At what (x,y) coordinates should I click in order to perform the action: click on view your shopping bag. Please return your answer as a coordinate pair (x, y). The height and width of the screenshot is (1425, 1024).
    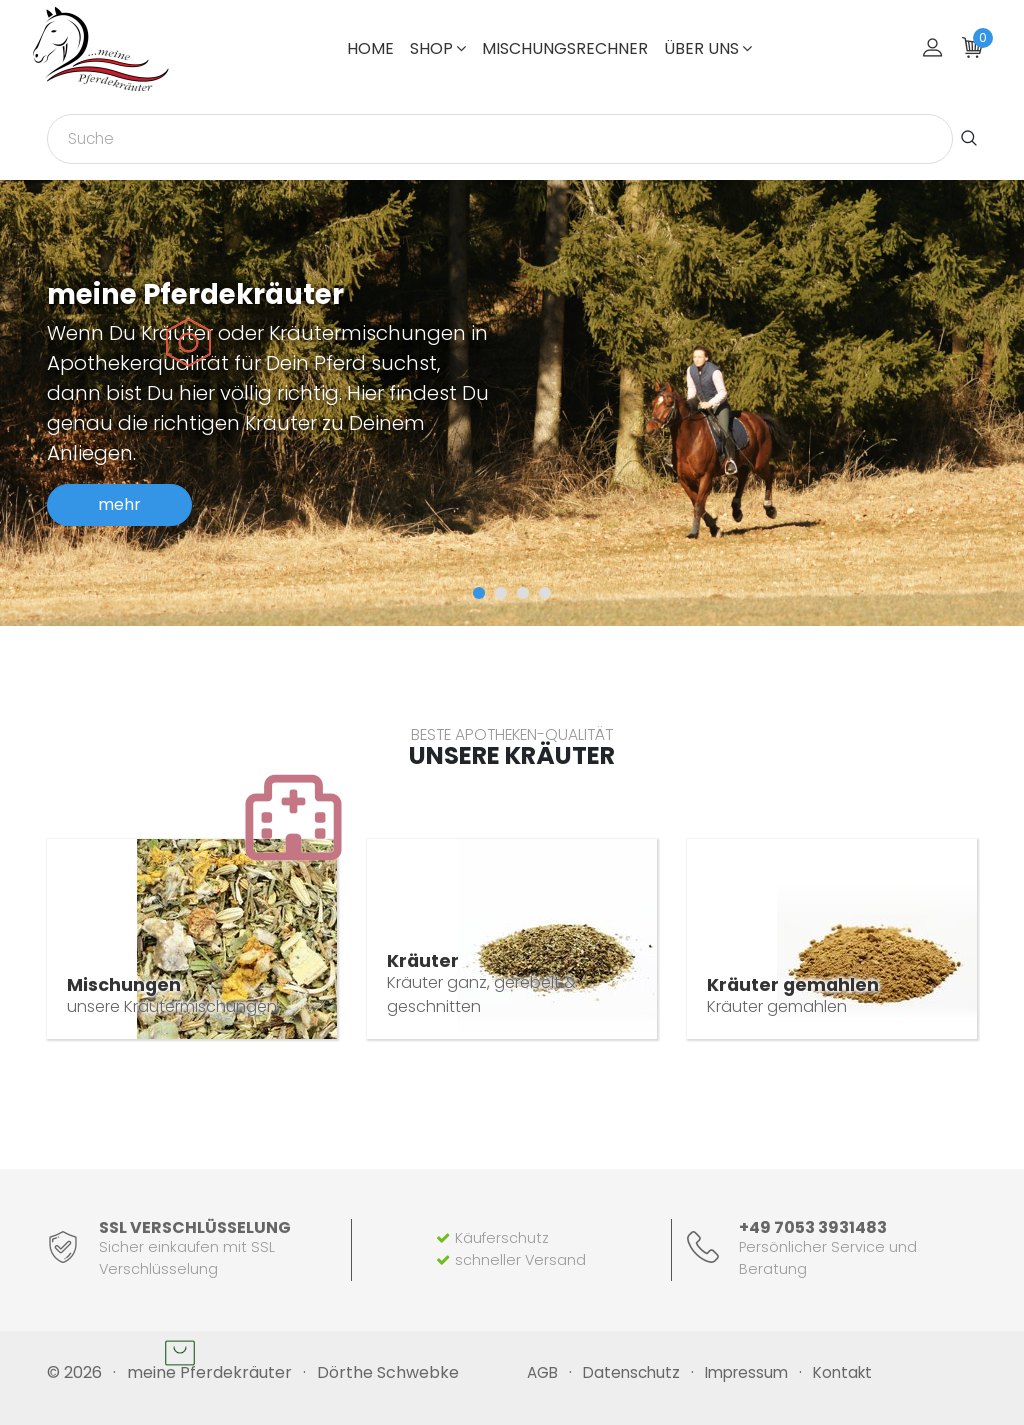
    Looking at the image, I should click on (180, 1353).